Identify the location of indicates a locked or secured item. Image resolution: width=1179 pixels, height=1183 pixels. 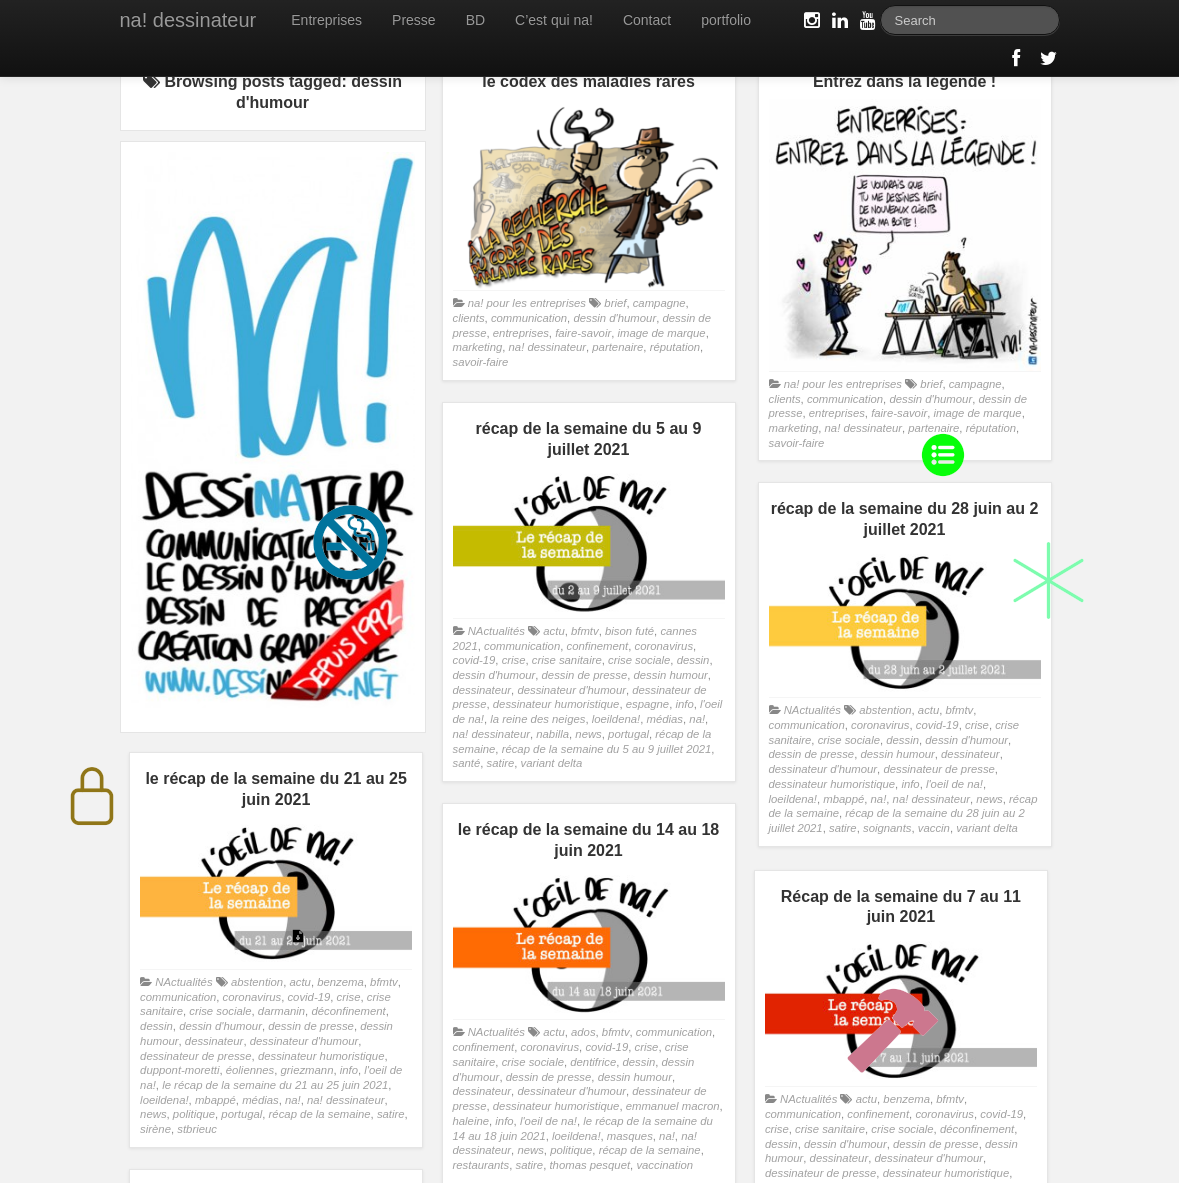
(92, 796).